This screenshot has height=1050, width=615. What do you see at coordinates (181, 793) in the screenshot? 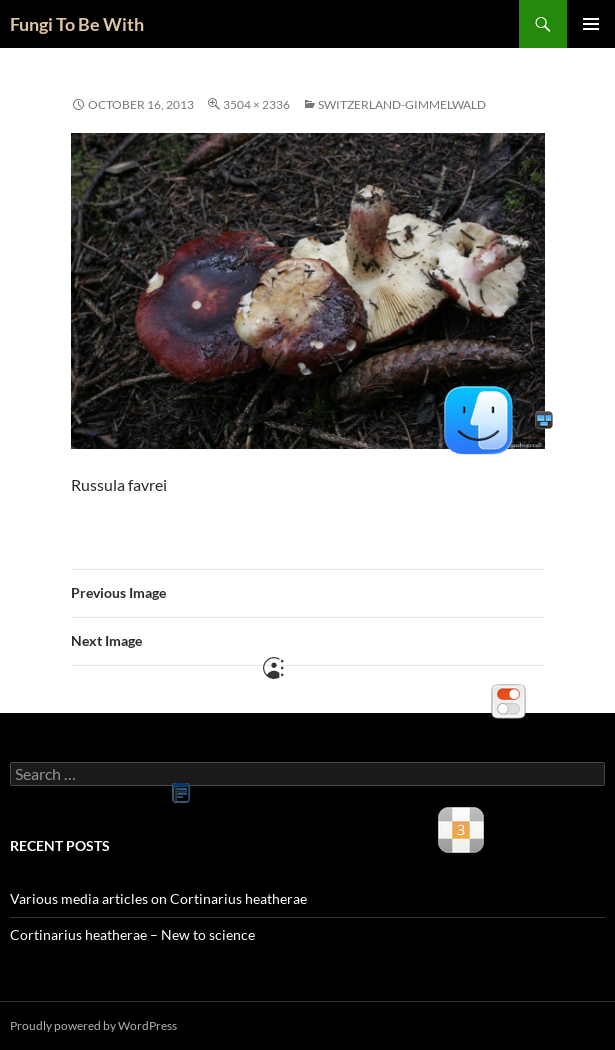
I see `open the notes app` at bounding box center [181, 793].